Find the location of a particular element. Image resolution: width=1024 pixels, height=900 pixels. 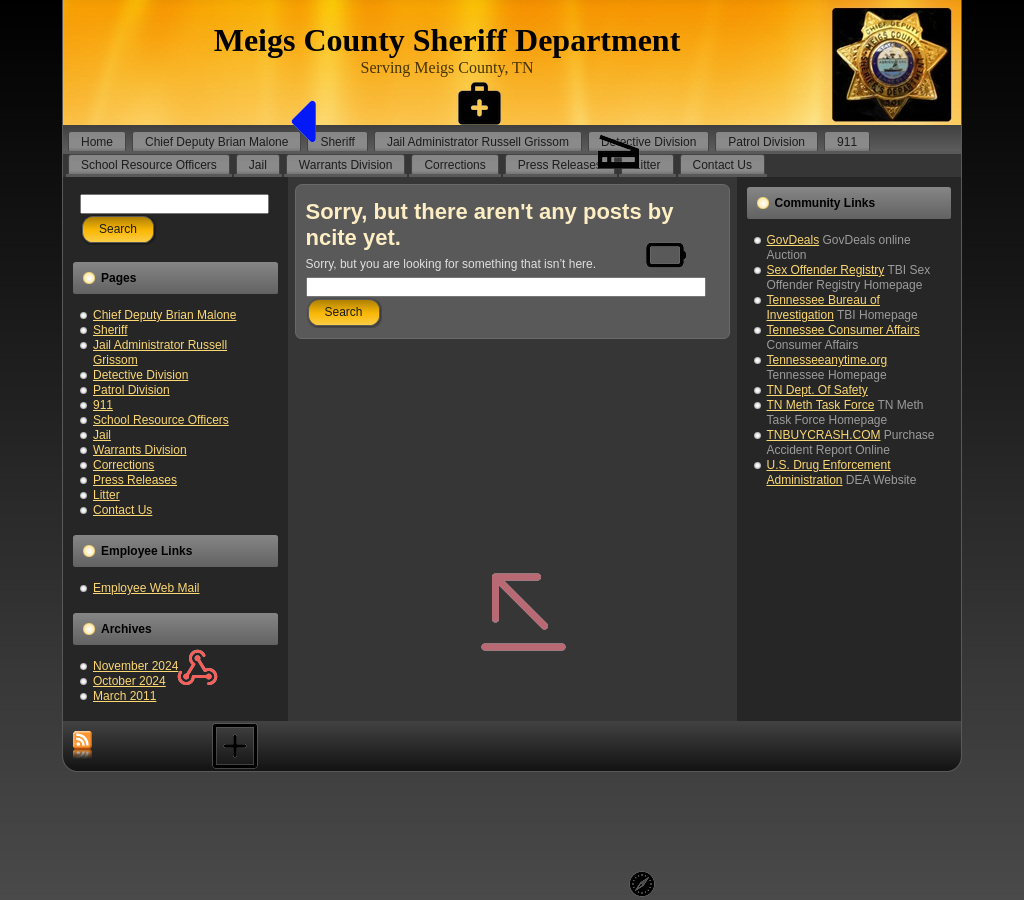

indicates battery is empty or critically low is located at coordinates (665, 253).